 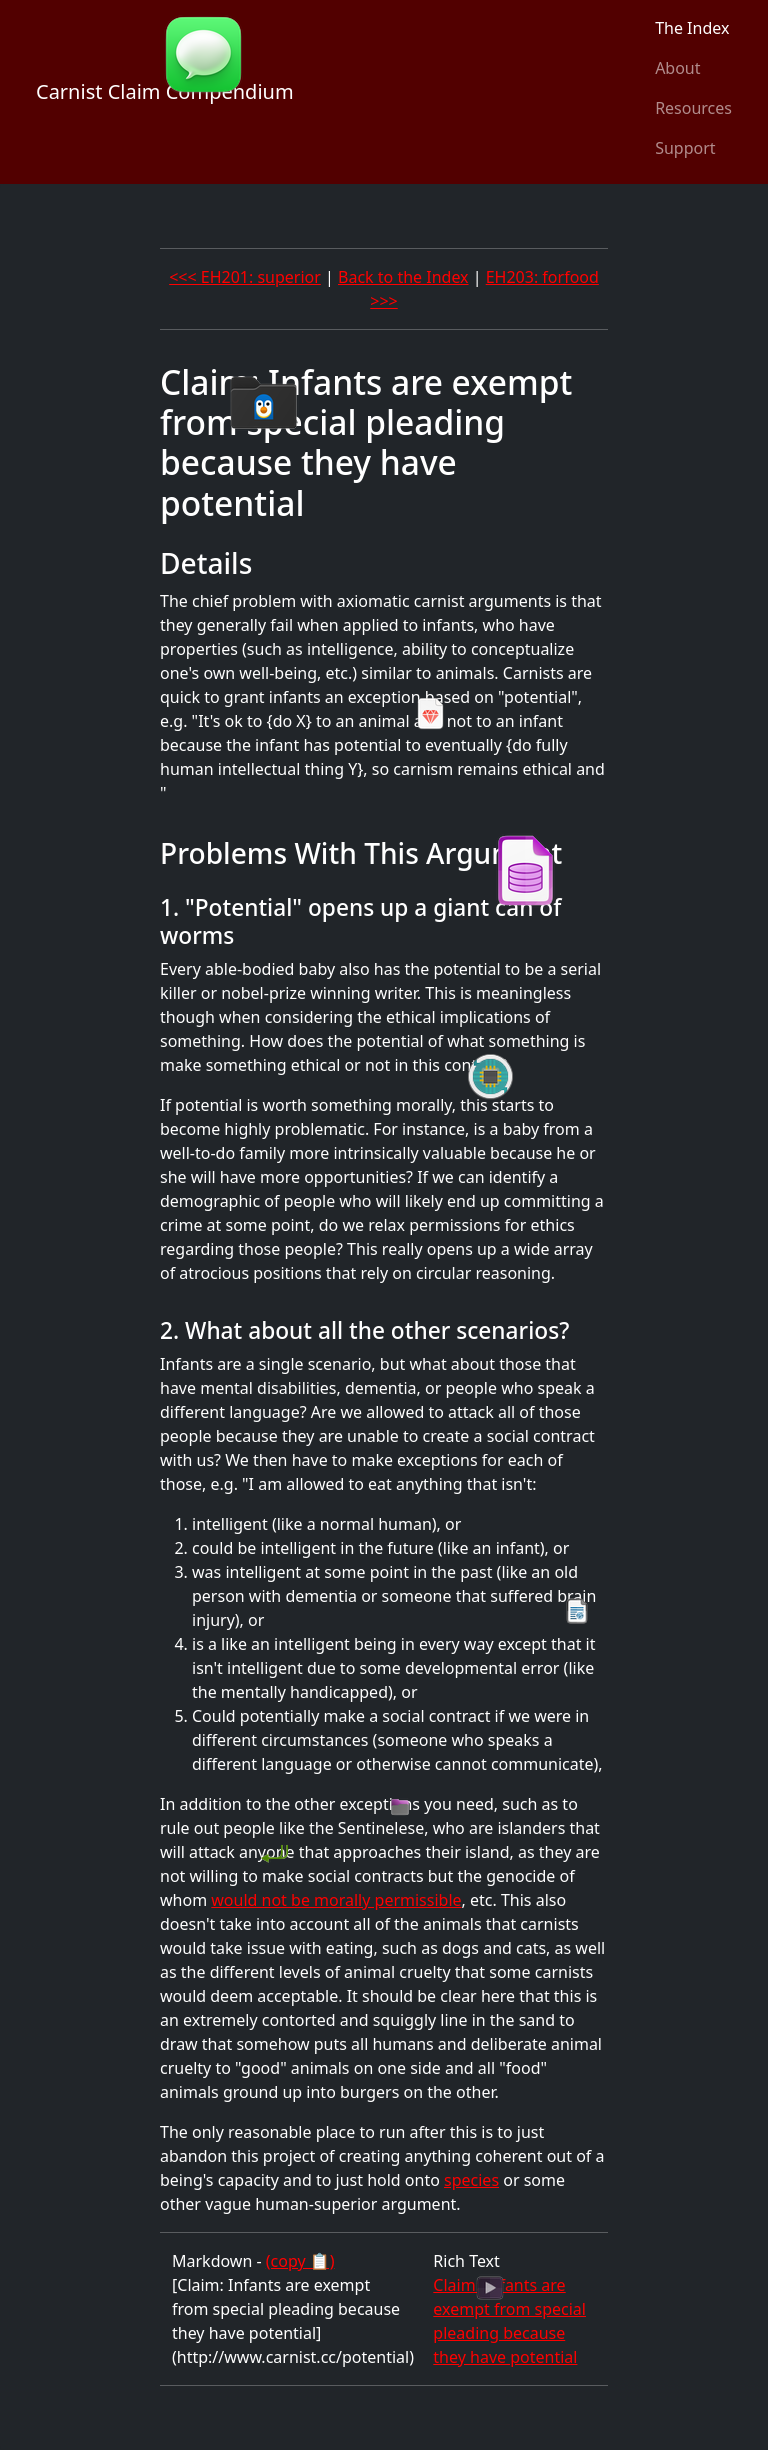 I want to click on ruby programming language source file, so click(x=430, y=713).